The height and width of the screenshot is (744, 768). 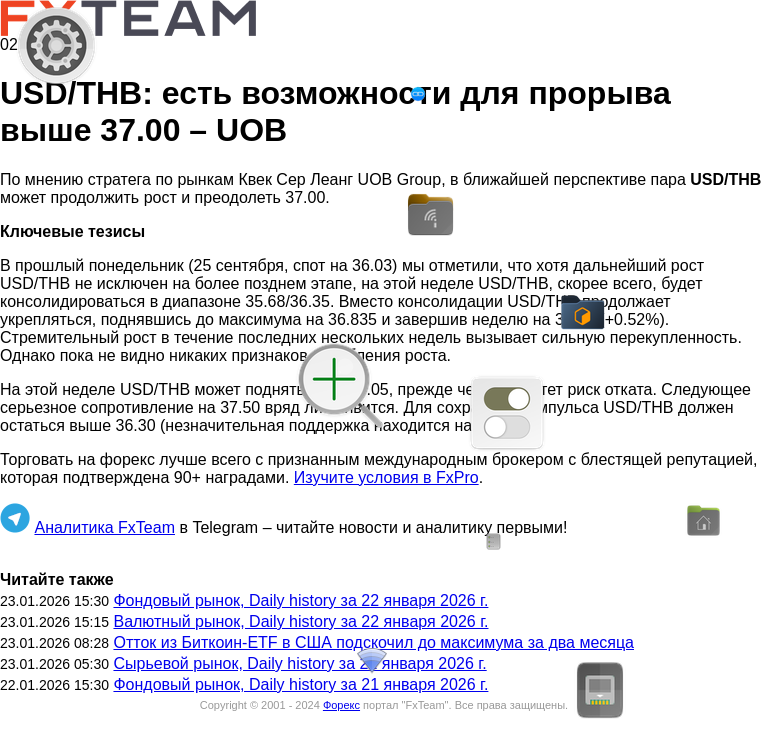 What do you see at coordinates (430, 214) in the screenshot?
I see `open insync cloud sync folder` at bounding box center [430, 214].